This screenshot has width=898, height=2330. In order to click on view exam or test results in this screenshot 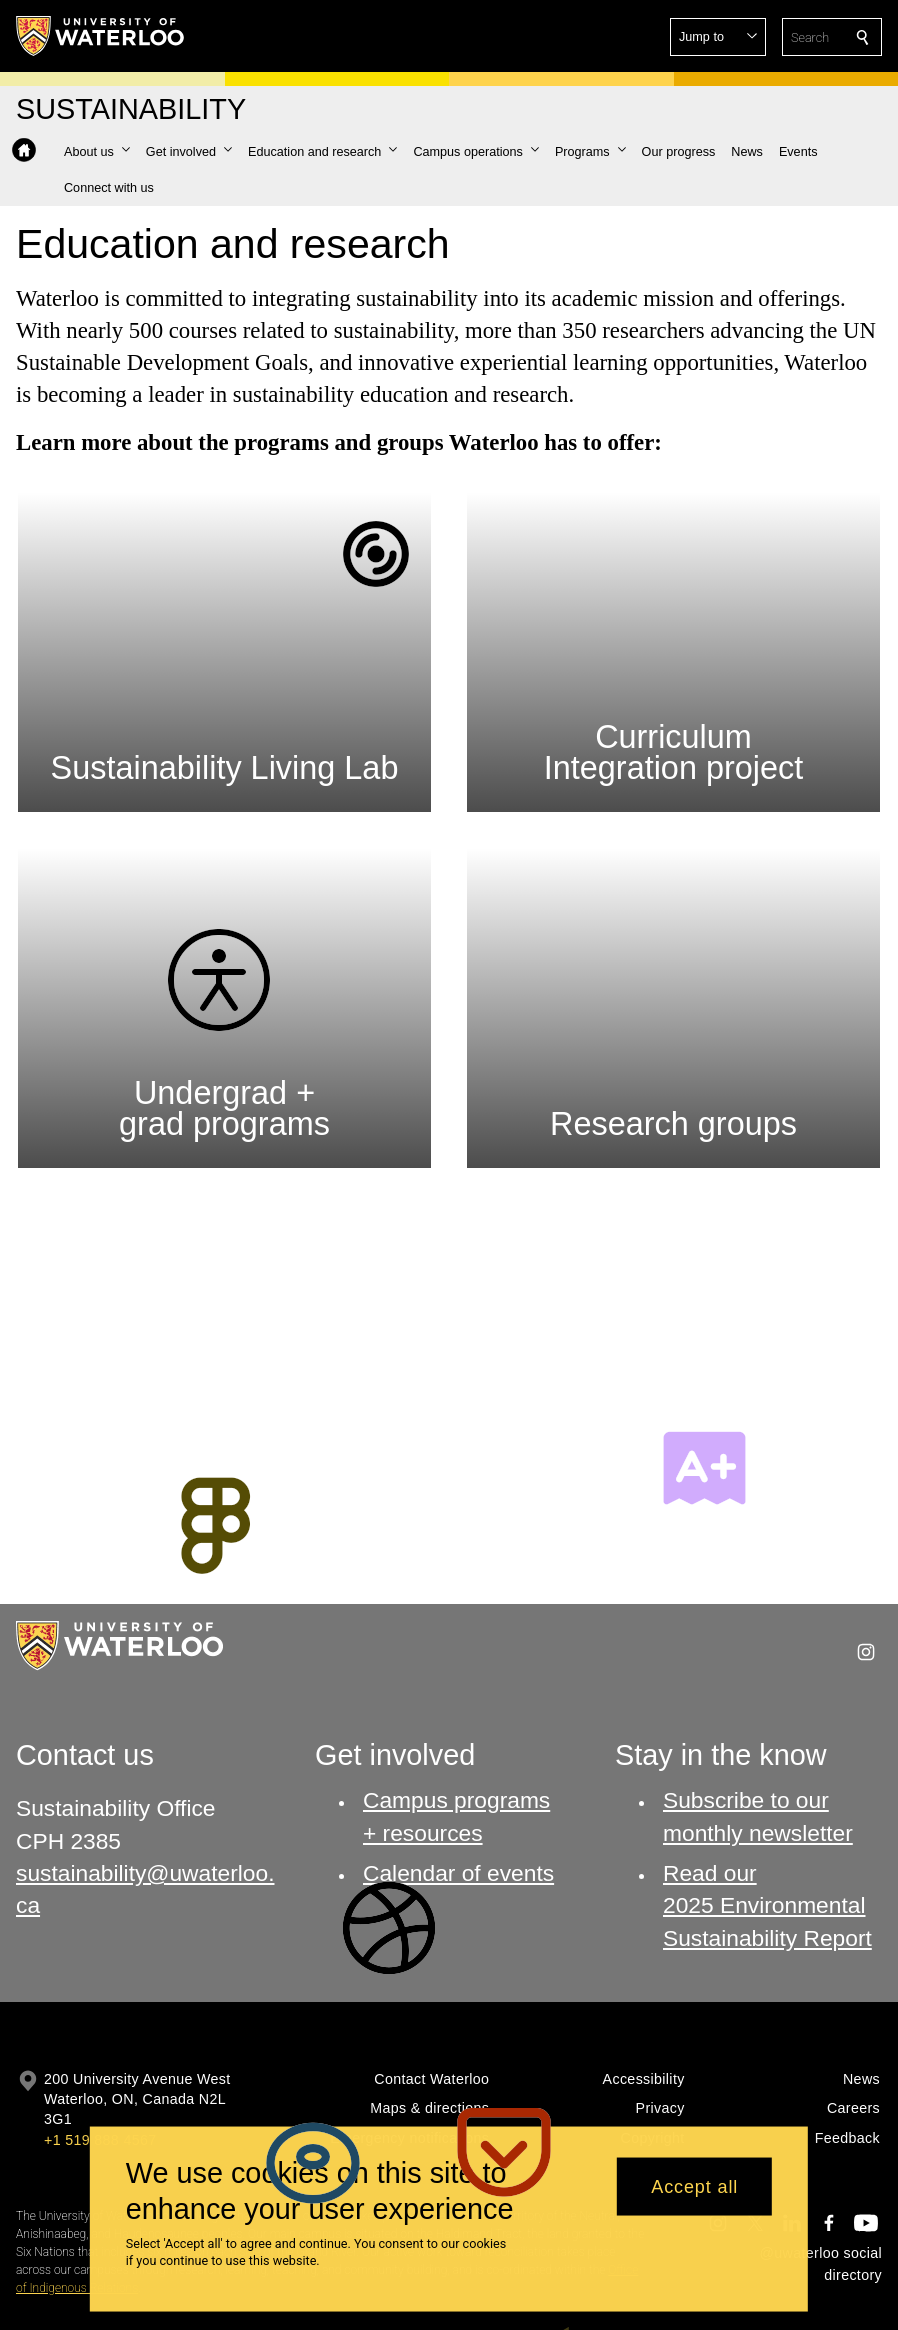, I will do `click(704, 1466)`.